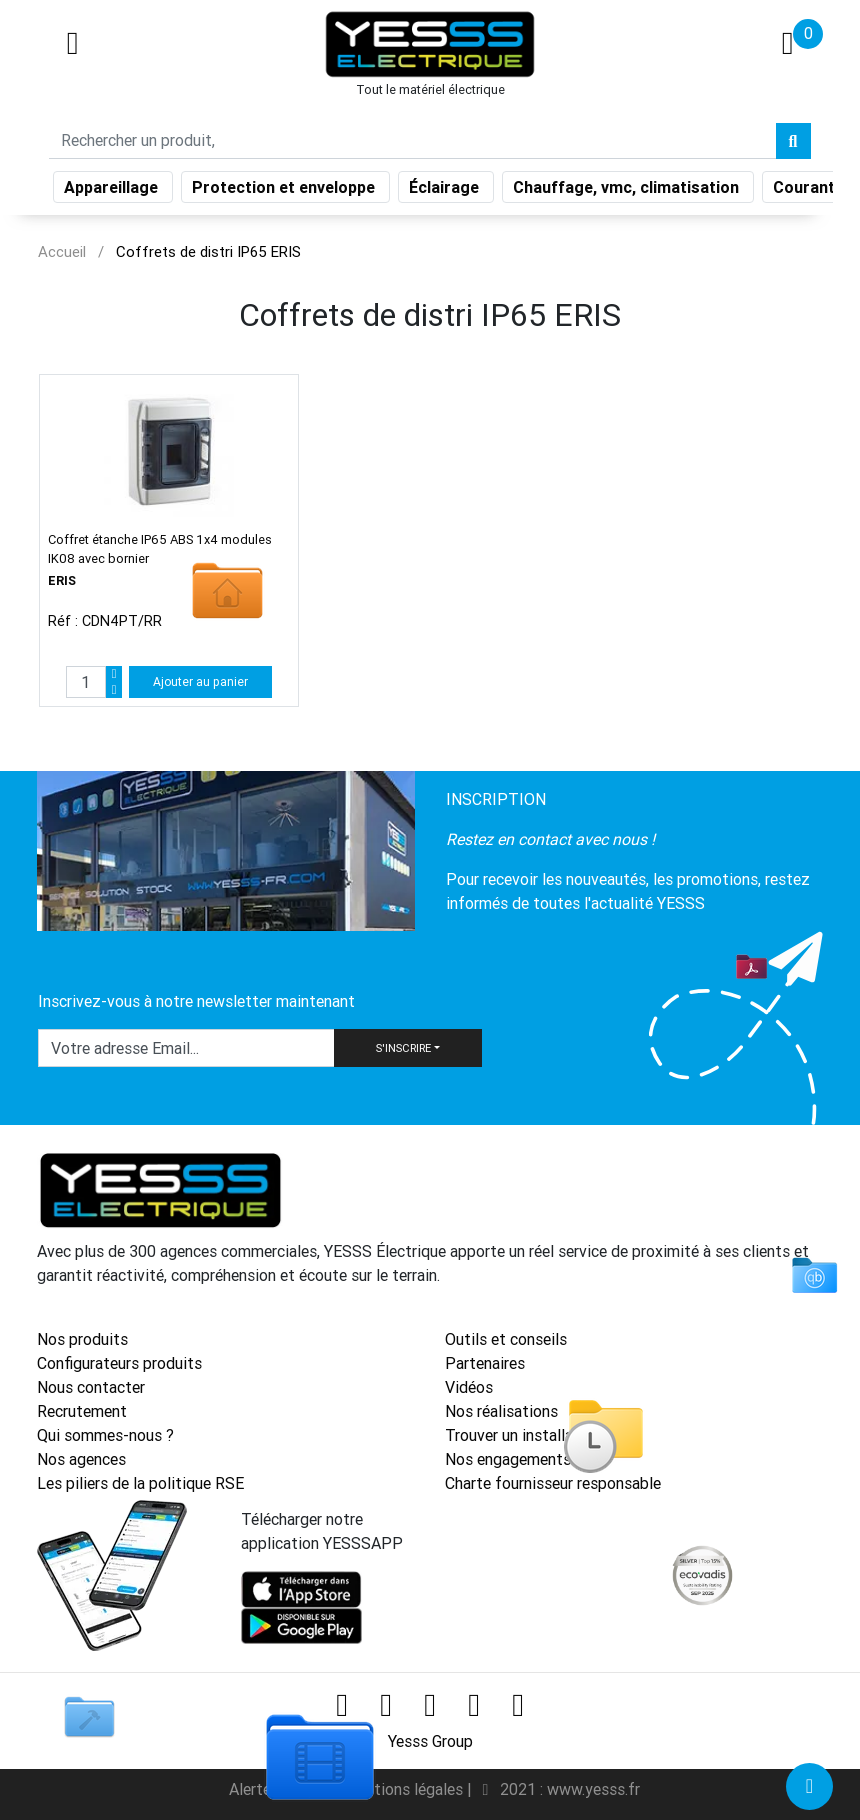 Image resolution: width=860 pixels, height=1820 pixels. I want to click on open folder containing adobe acrobat files, so click(751, 967).